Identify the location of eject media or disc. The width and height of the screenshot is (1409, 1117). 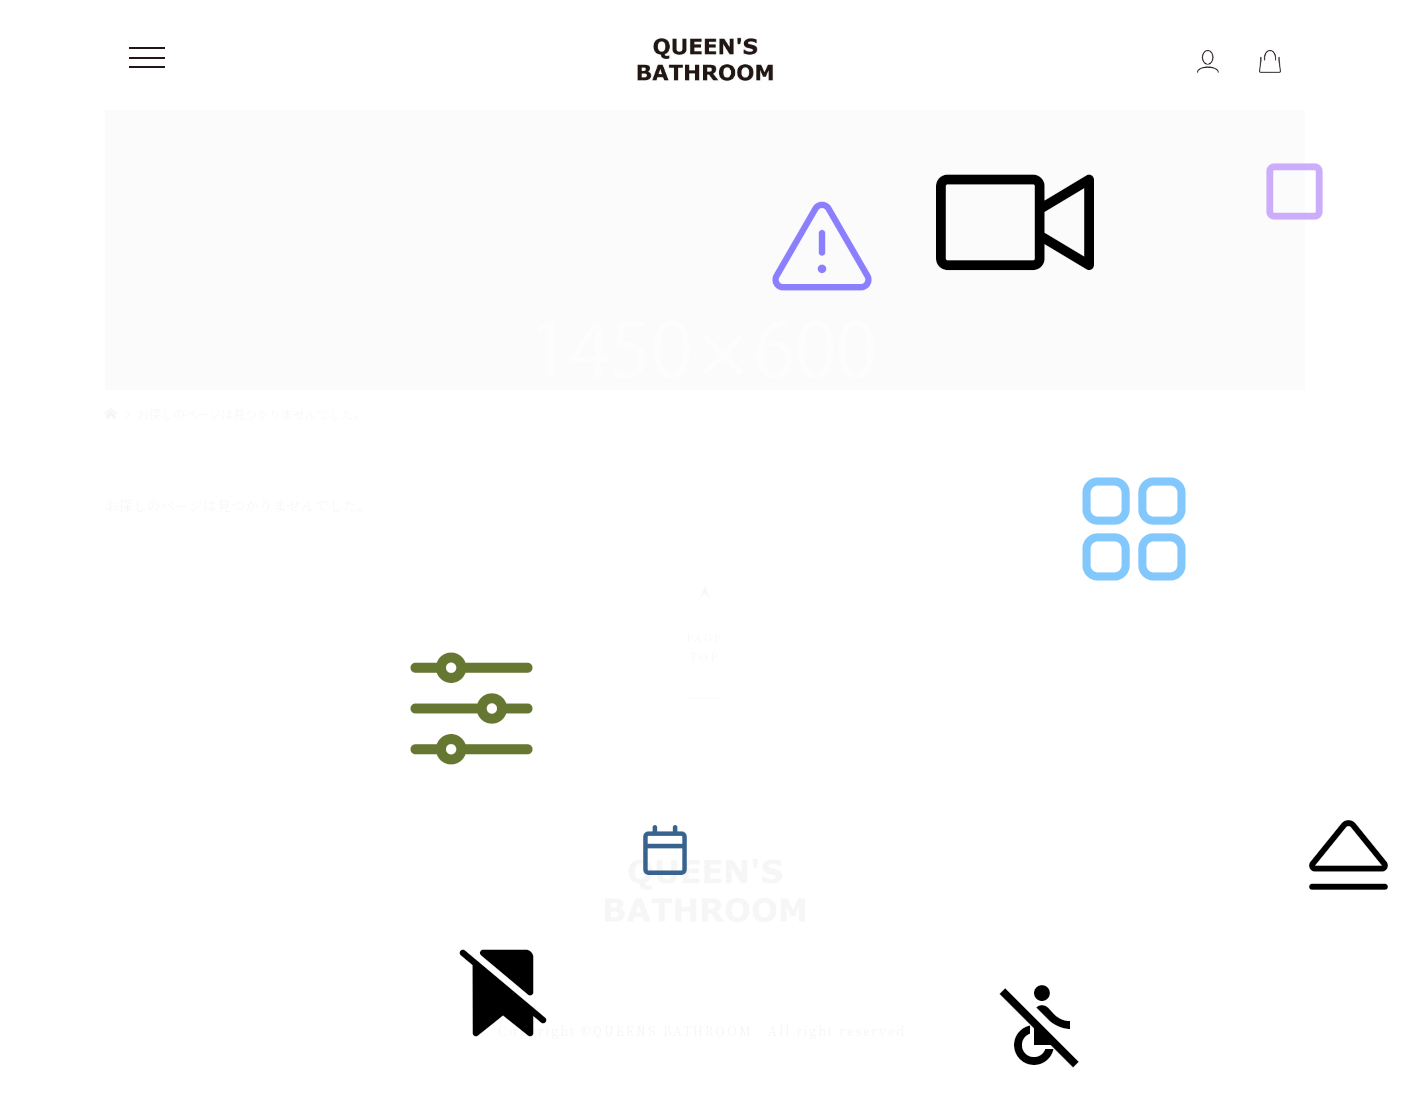
(1348, 859).